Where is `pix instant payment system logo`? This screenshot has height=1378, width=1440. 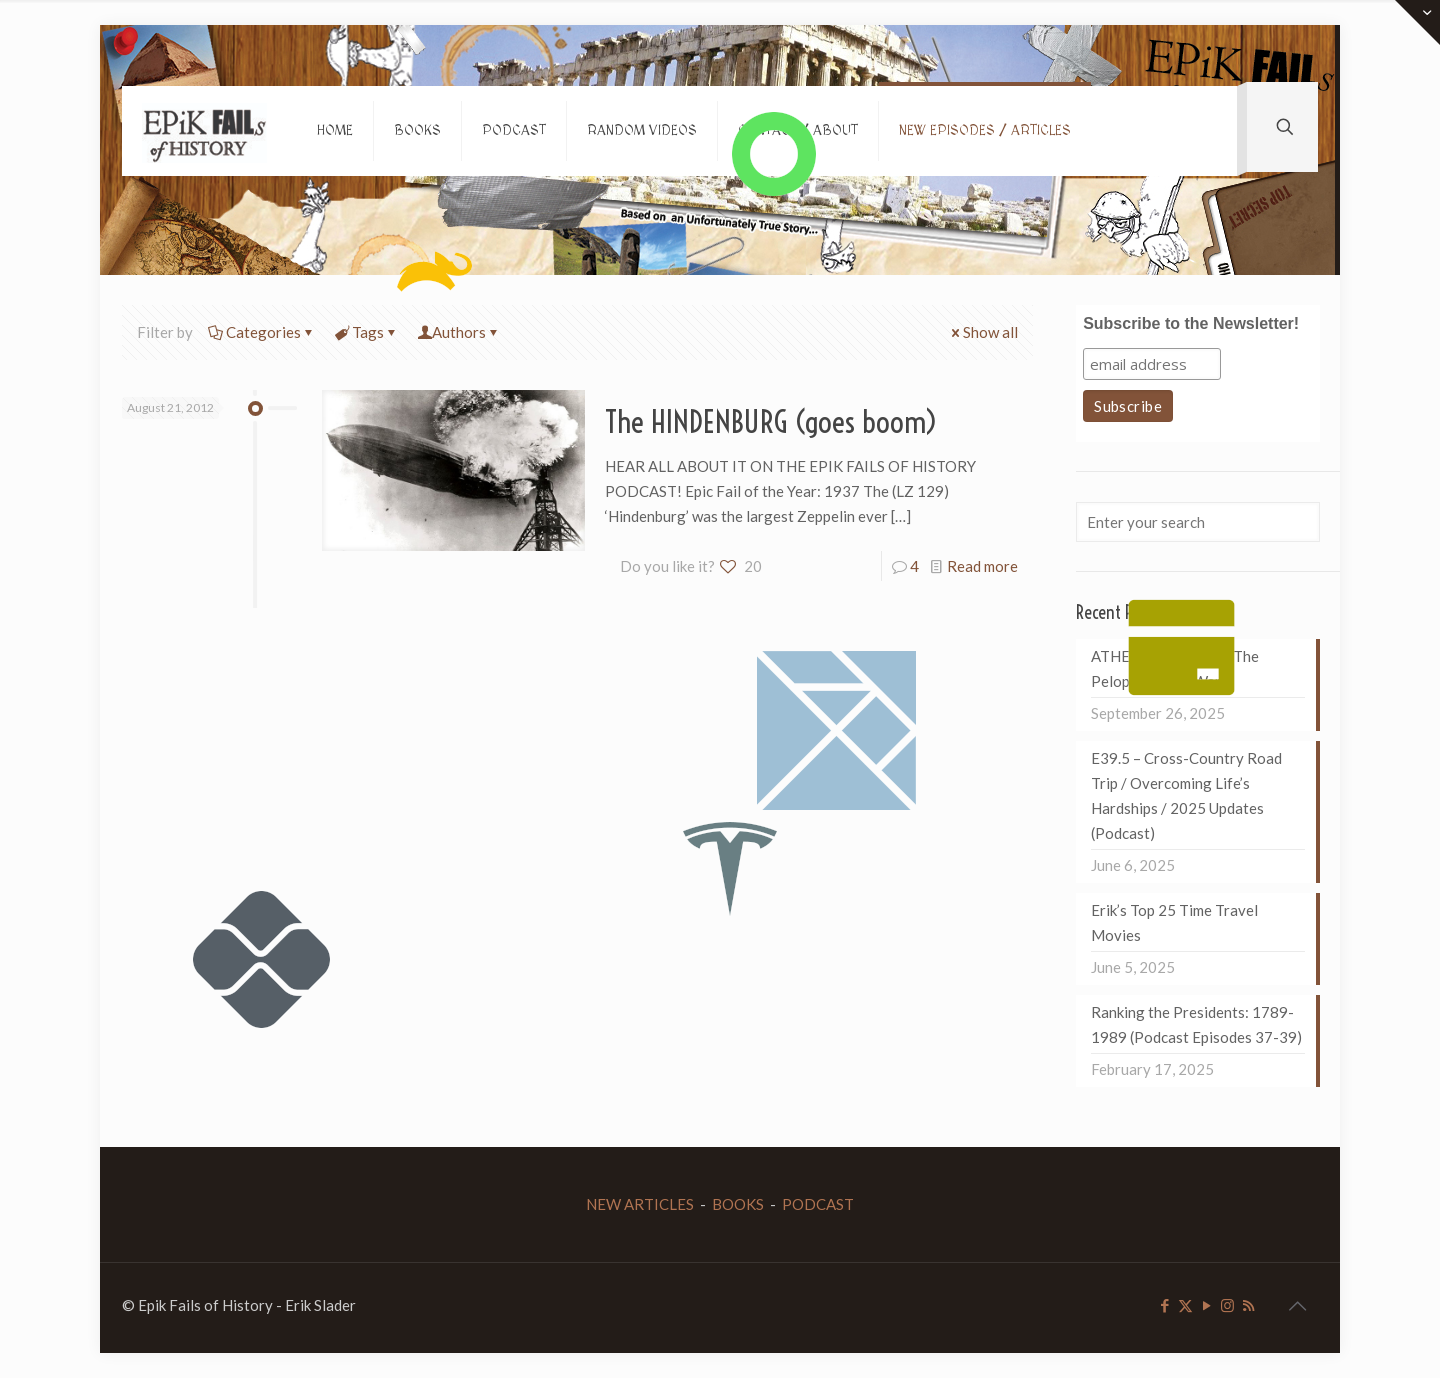
pix instant payment system logo is located at coordinates (261, 959).